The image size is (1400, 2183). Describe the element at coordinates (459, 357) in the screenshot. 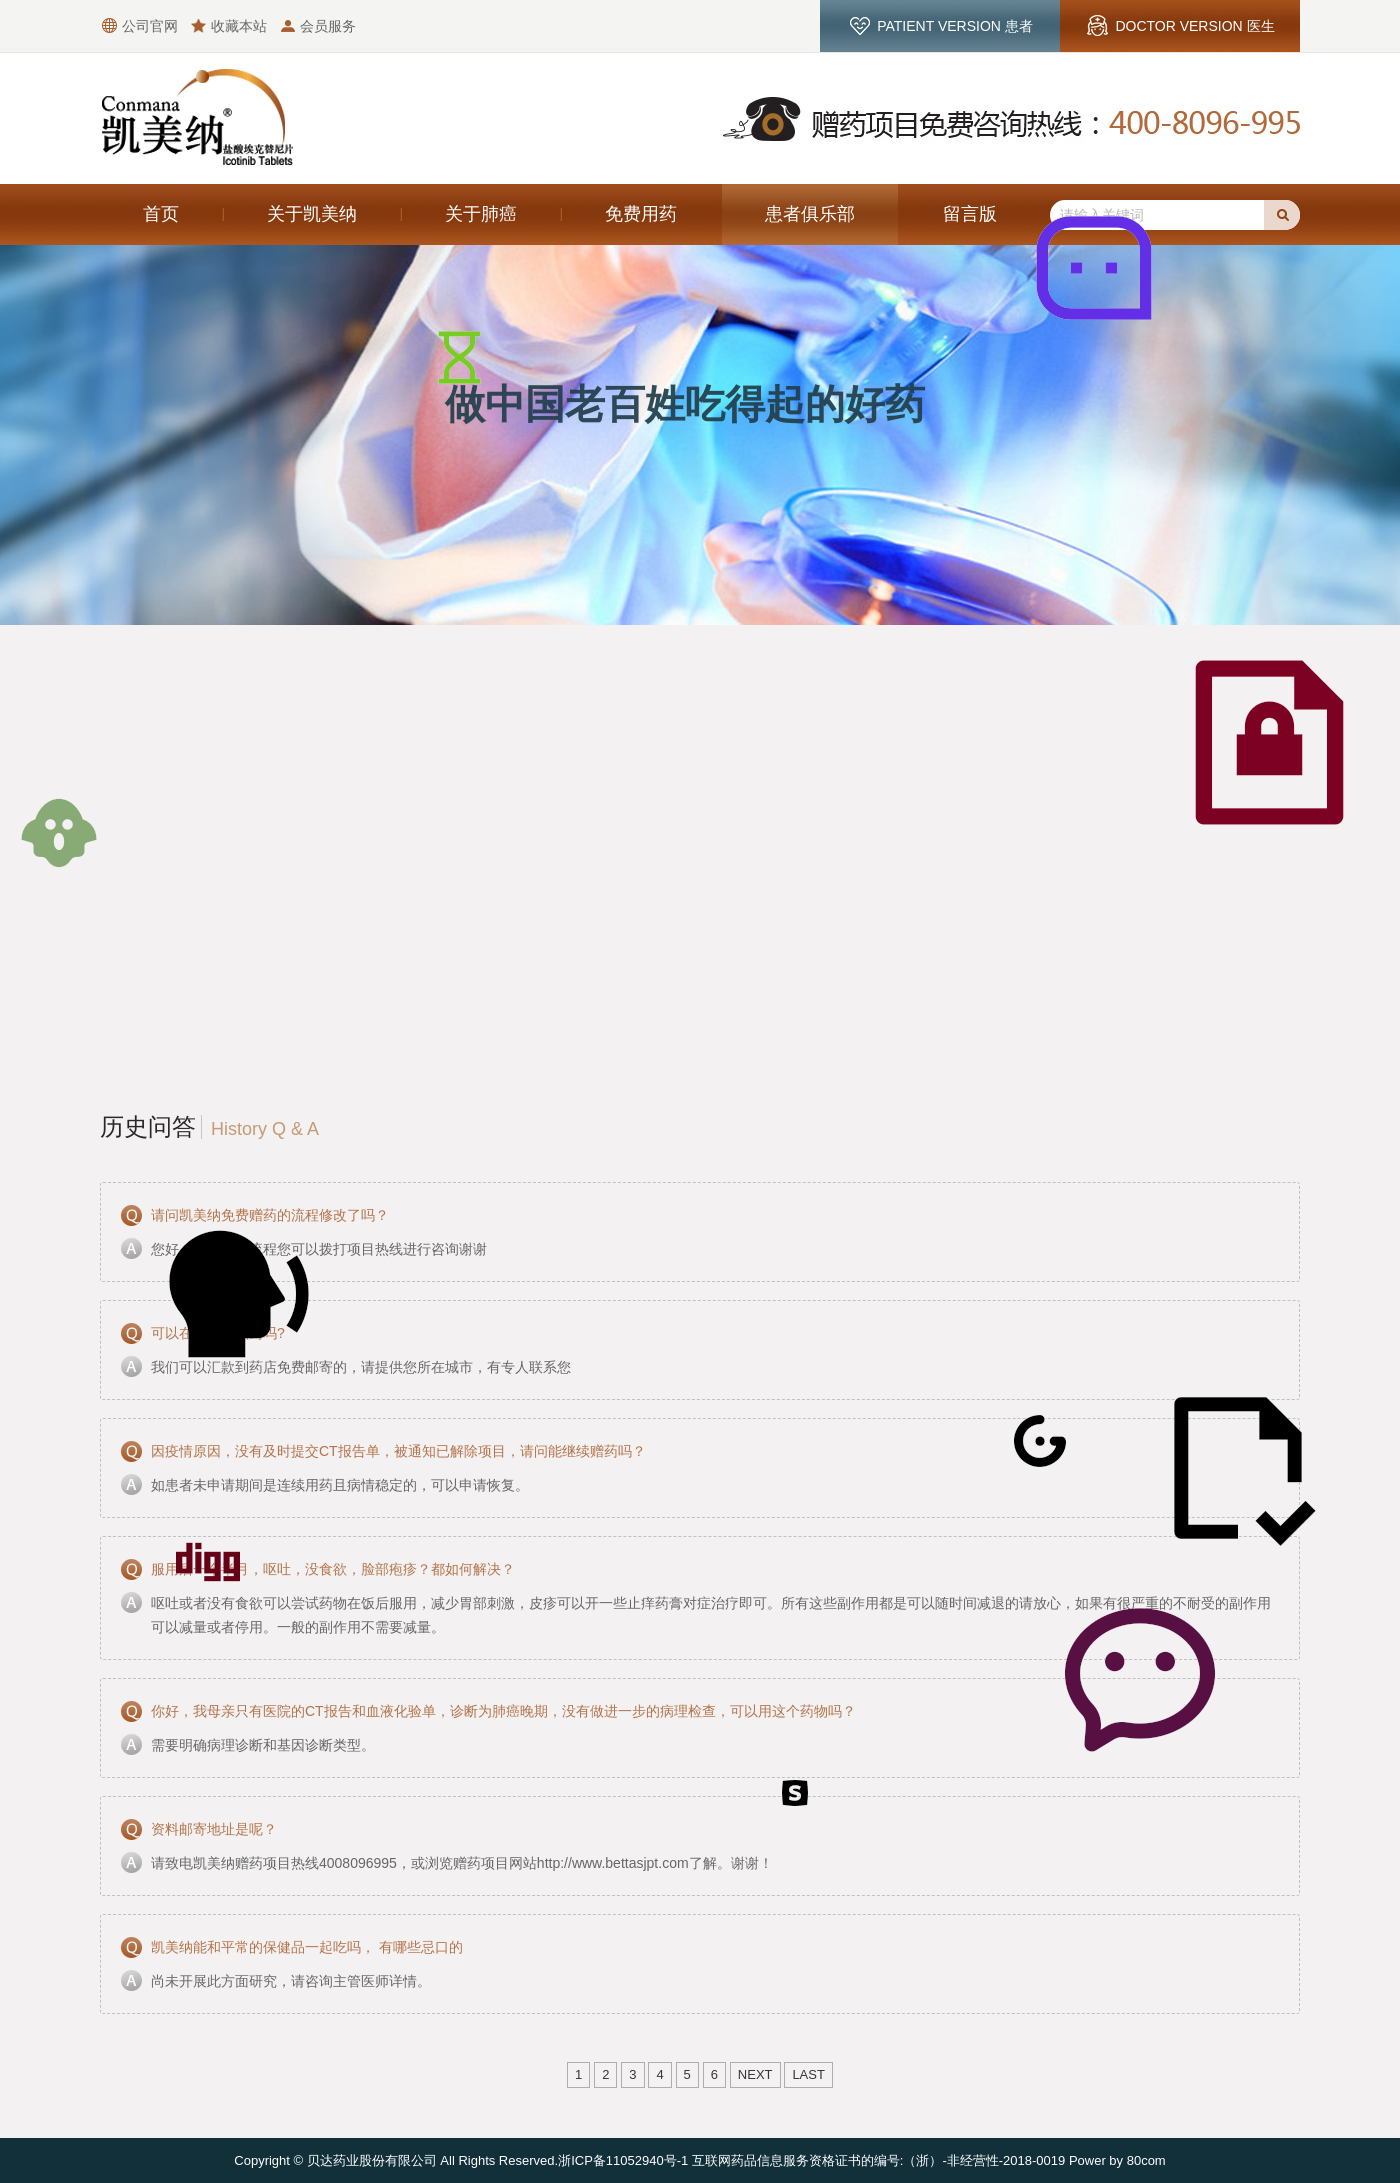

I see `indicates a loading or processing state` at that location.